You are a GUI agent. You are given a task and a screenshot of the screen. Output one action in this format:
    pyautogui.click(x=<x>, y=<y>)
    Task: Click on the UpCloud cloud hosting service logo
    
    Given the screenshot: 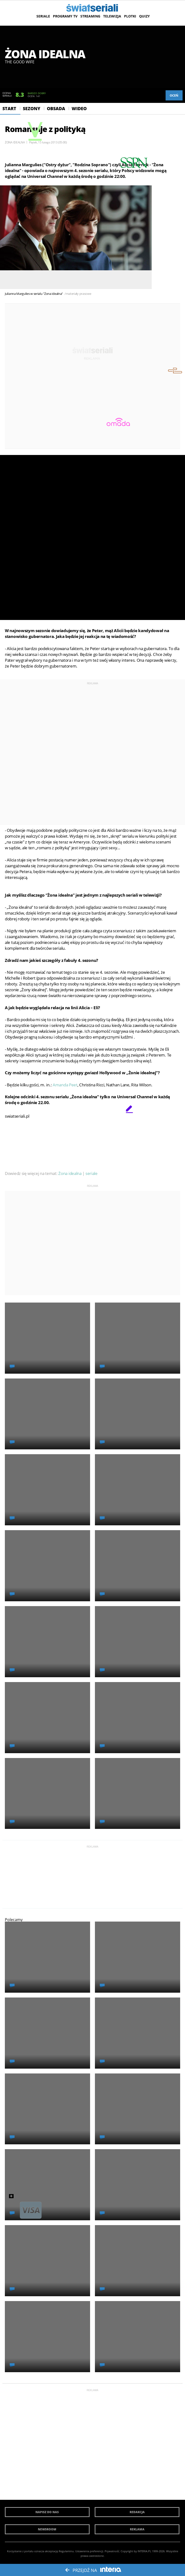 What is the action you would take?
    pyautogui.click(x=175, y=371)
    